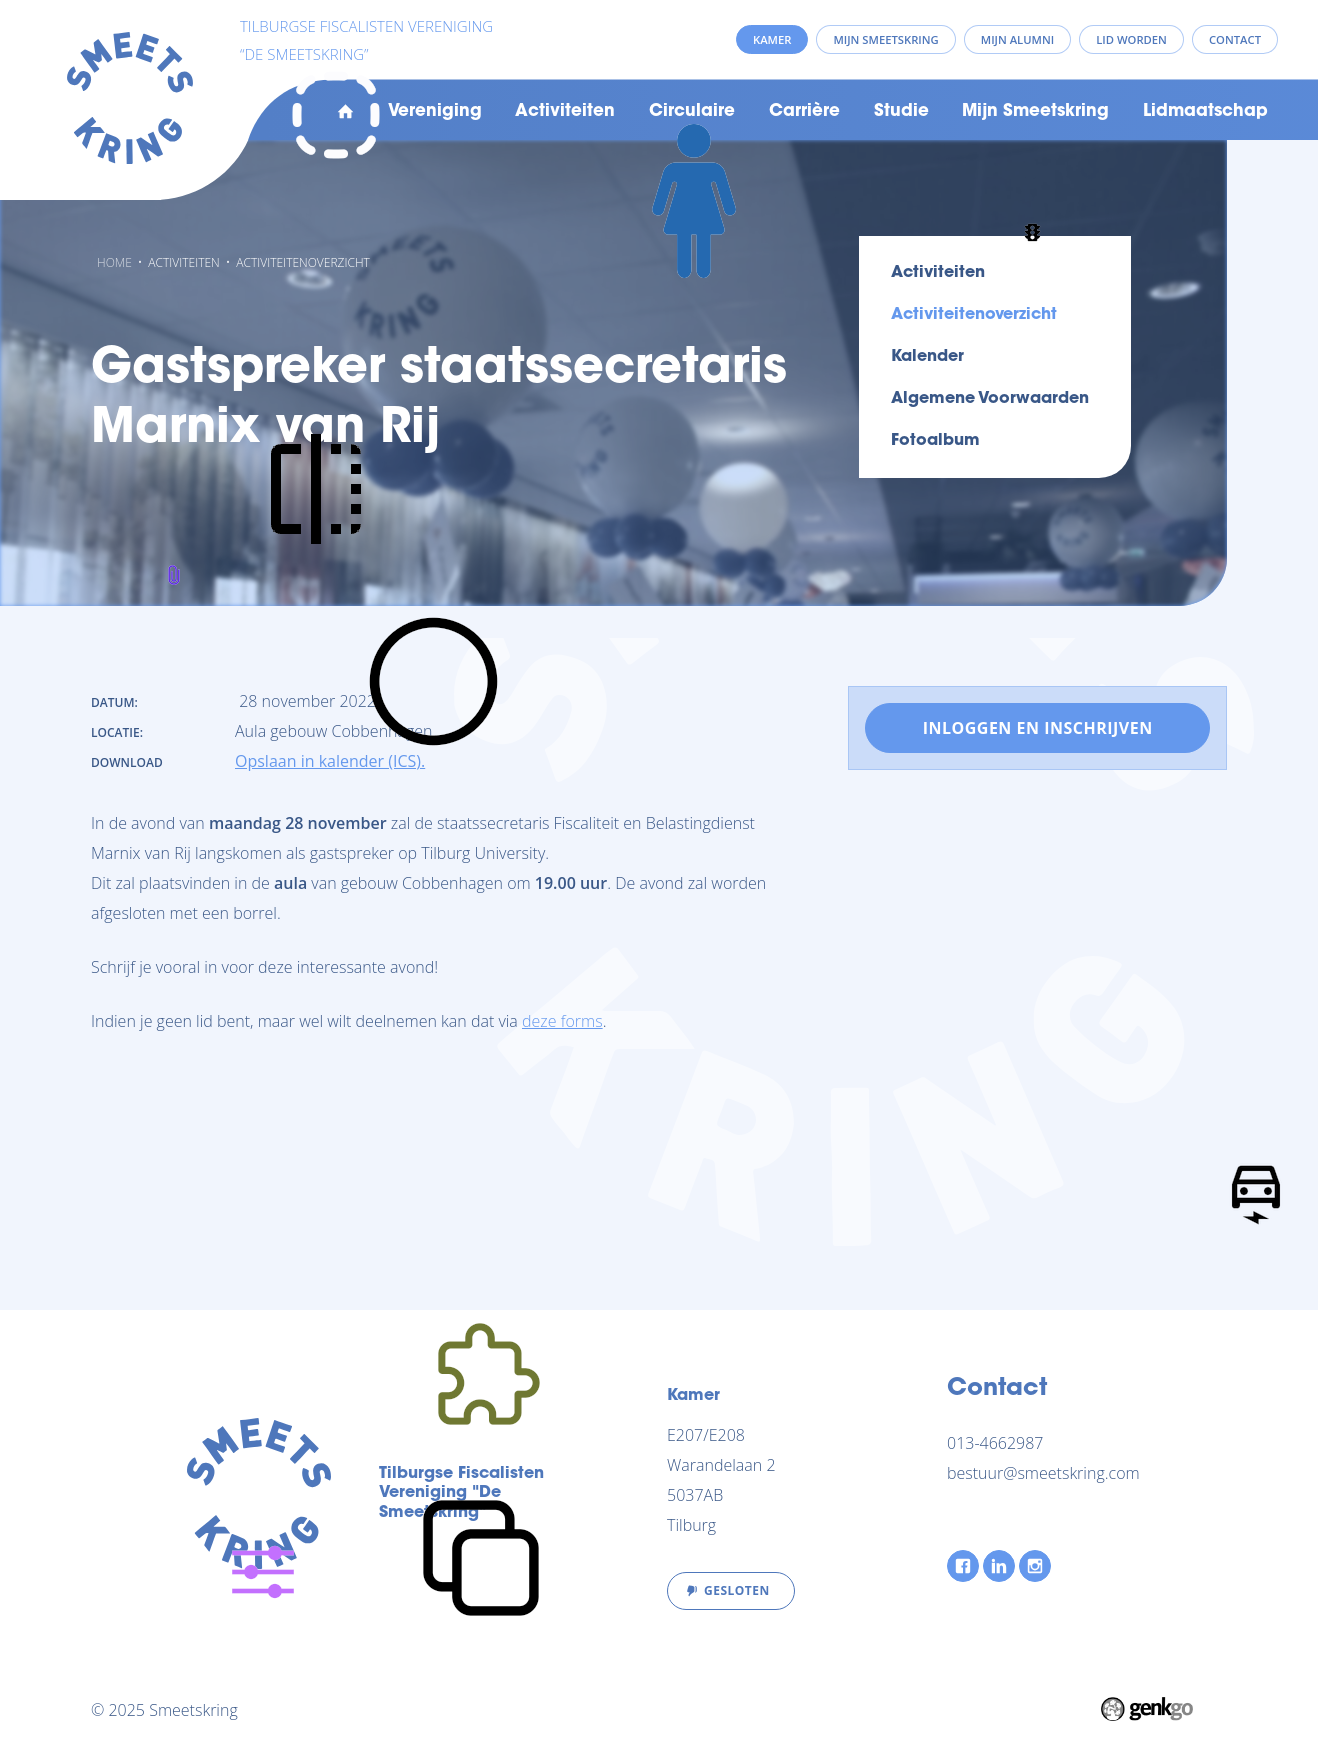  I want to click on attach a file to your message, so click(174, 575).